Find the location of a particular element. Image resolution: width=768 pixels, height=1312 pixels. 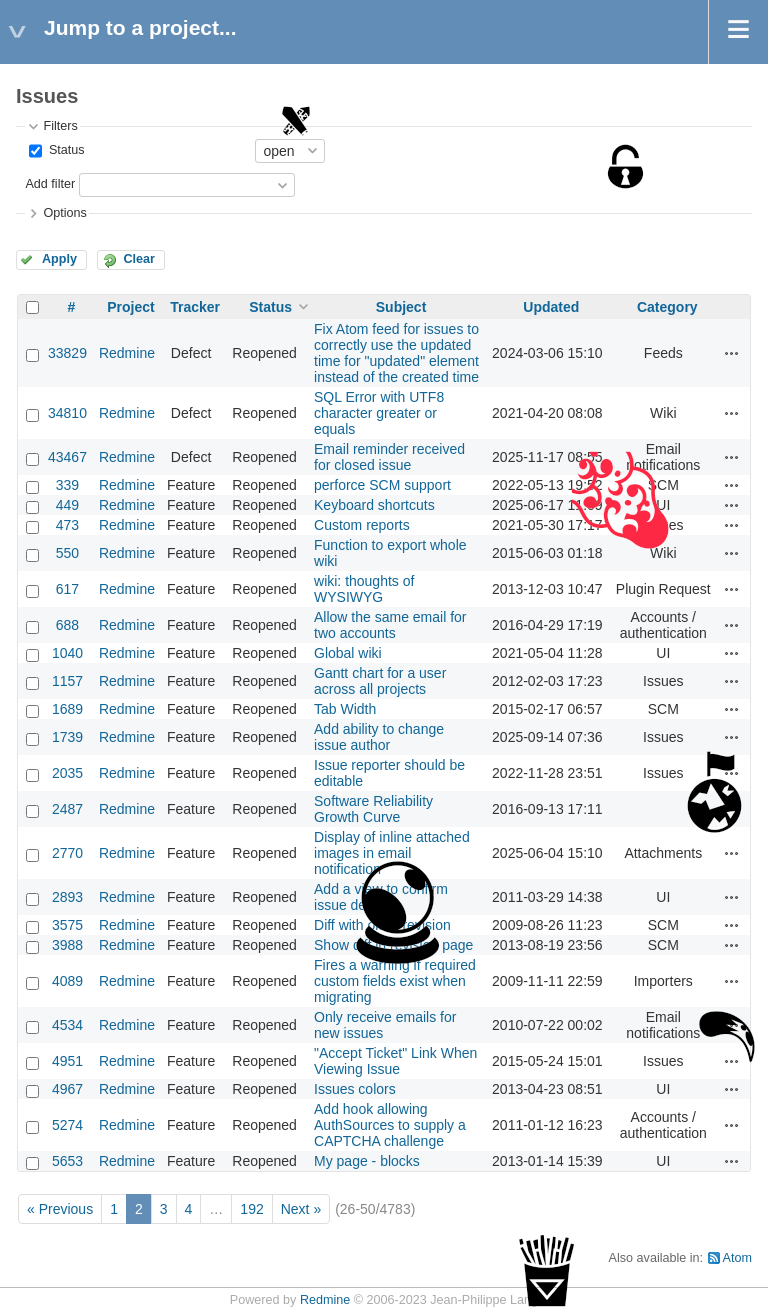

equip arm armor or bracers is located at coordinates (296, 121).